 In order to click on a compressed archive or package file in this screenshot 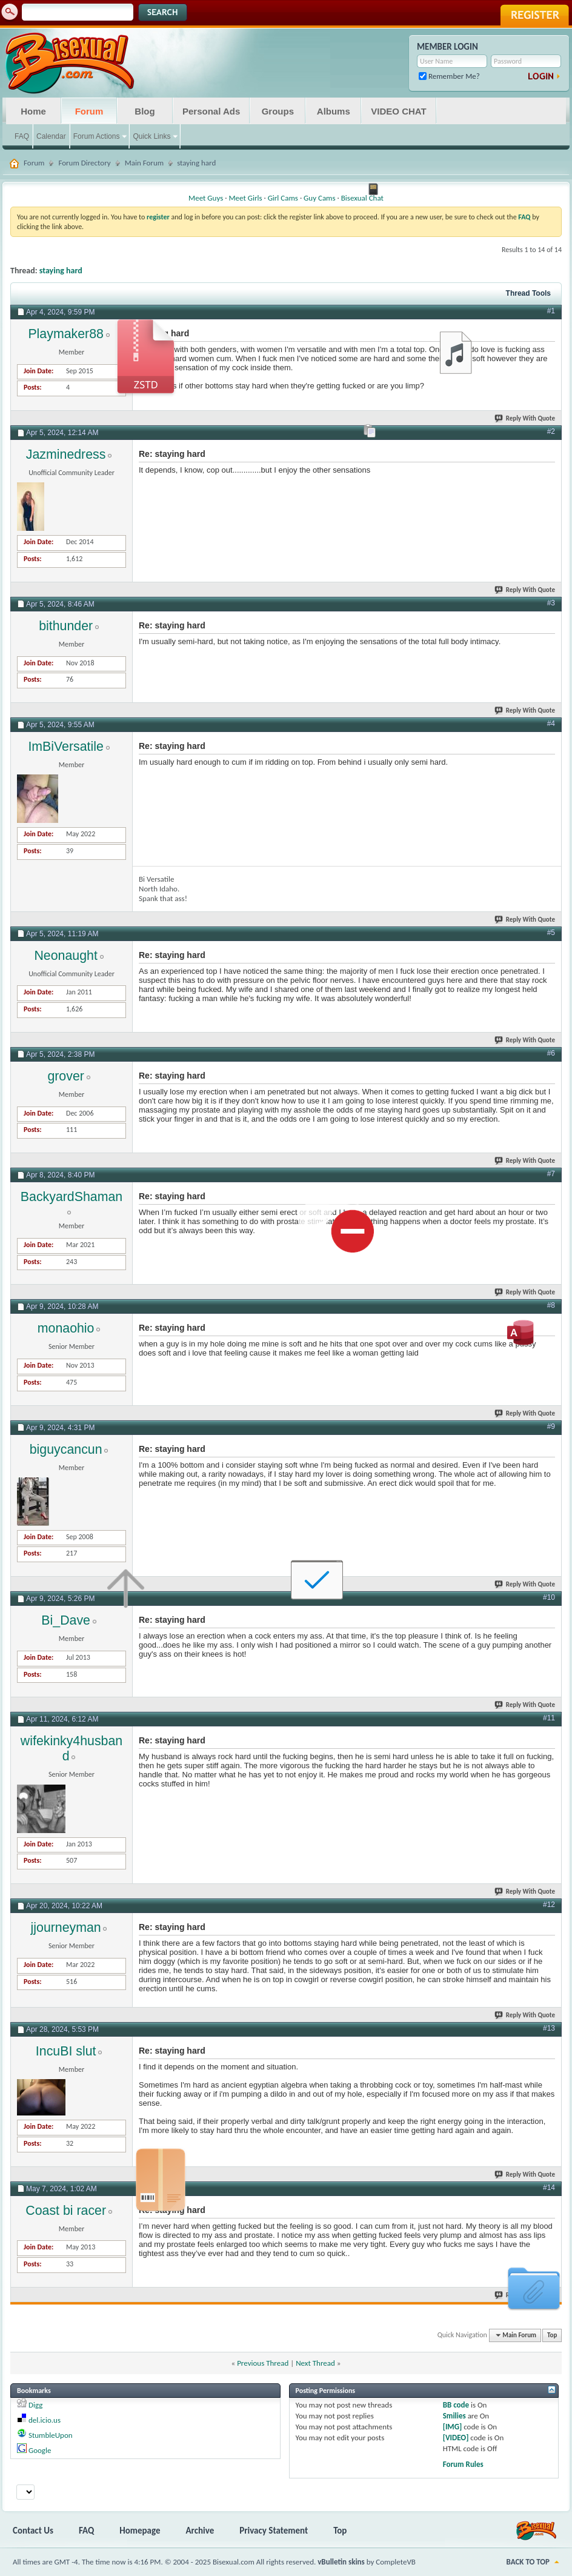, I will do `click(161, 2180)`.